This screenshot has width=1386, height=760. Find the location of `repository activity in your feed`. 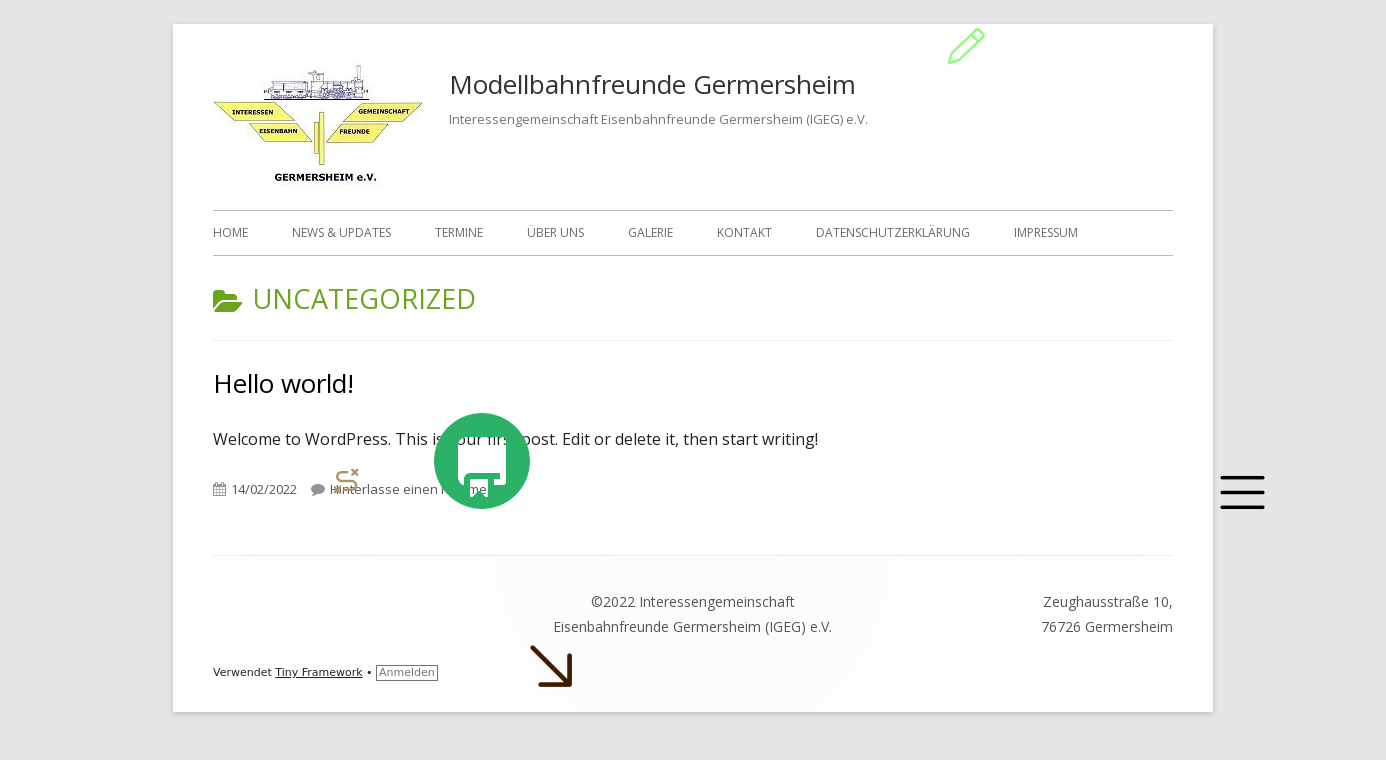

repository activity in your feed is located at coordinates (482, 461).